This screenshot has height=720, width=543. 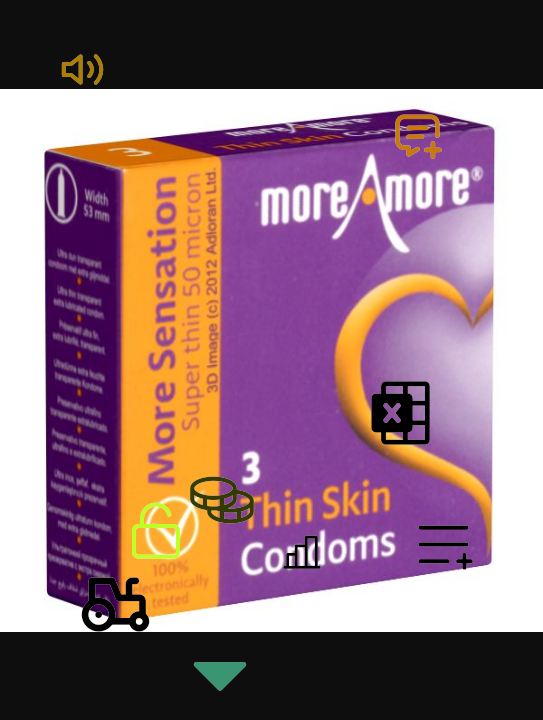 What do you see at coordinates (417, 134) in the screenshot?
I see `compose a new message` at bounding box center [417, 134].